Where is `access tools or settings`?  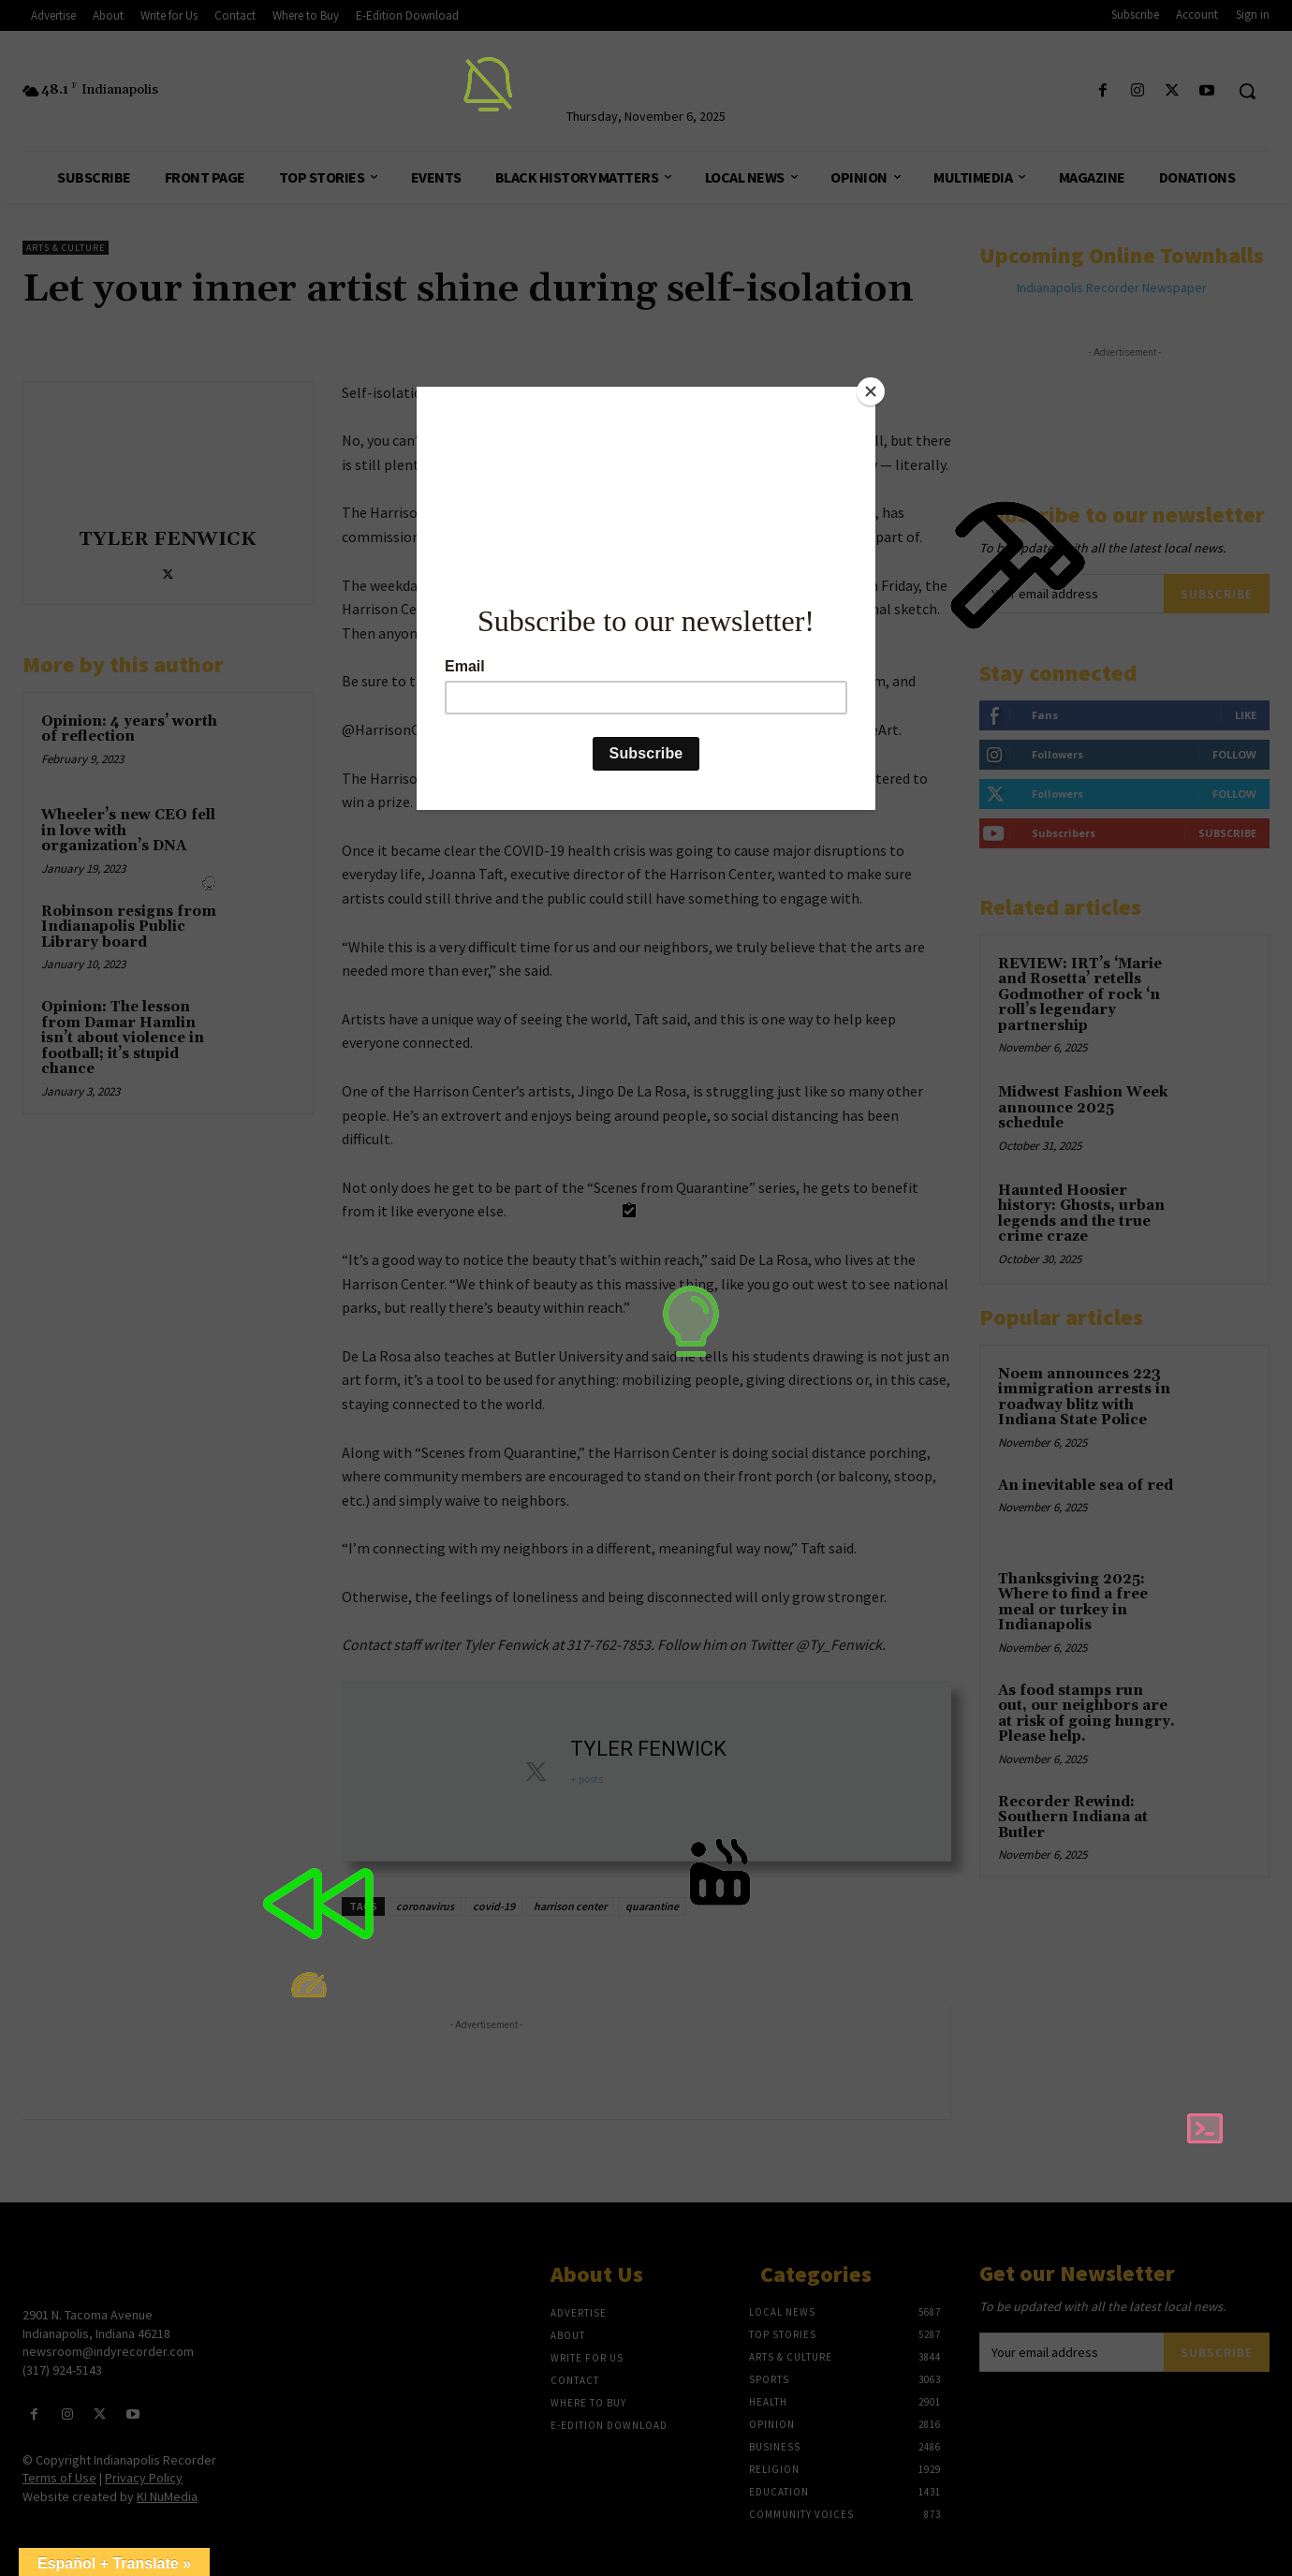 access tools or settings is located at coordinates (1012, 567).